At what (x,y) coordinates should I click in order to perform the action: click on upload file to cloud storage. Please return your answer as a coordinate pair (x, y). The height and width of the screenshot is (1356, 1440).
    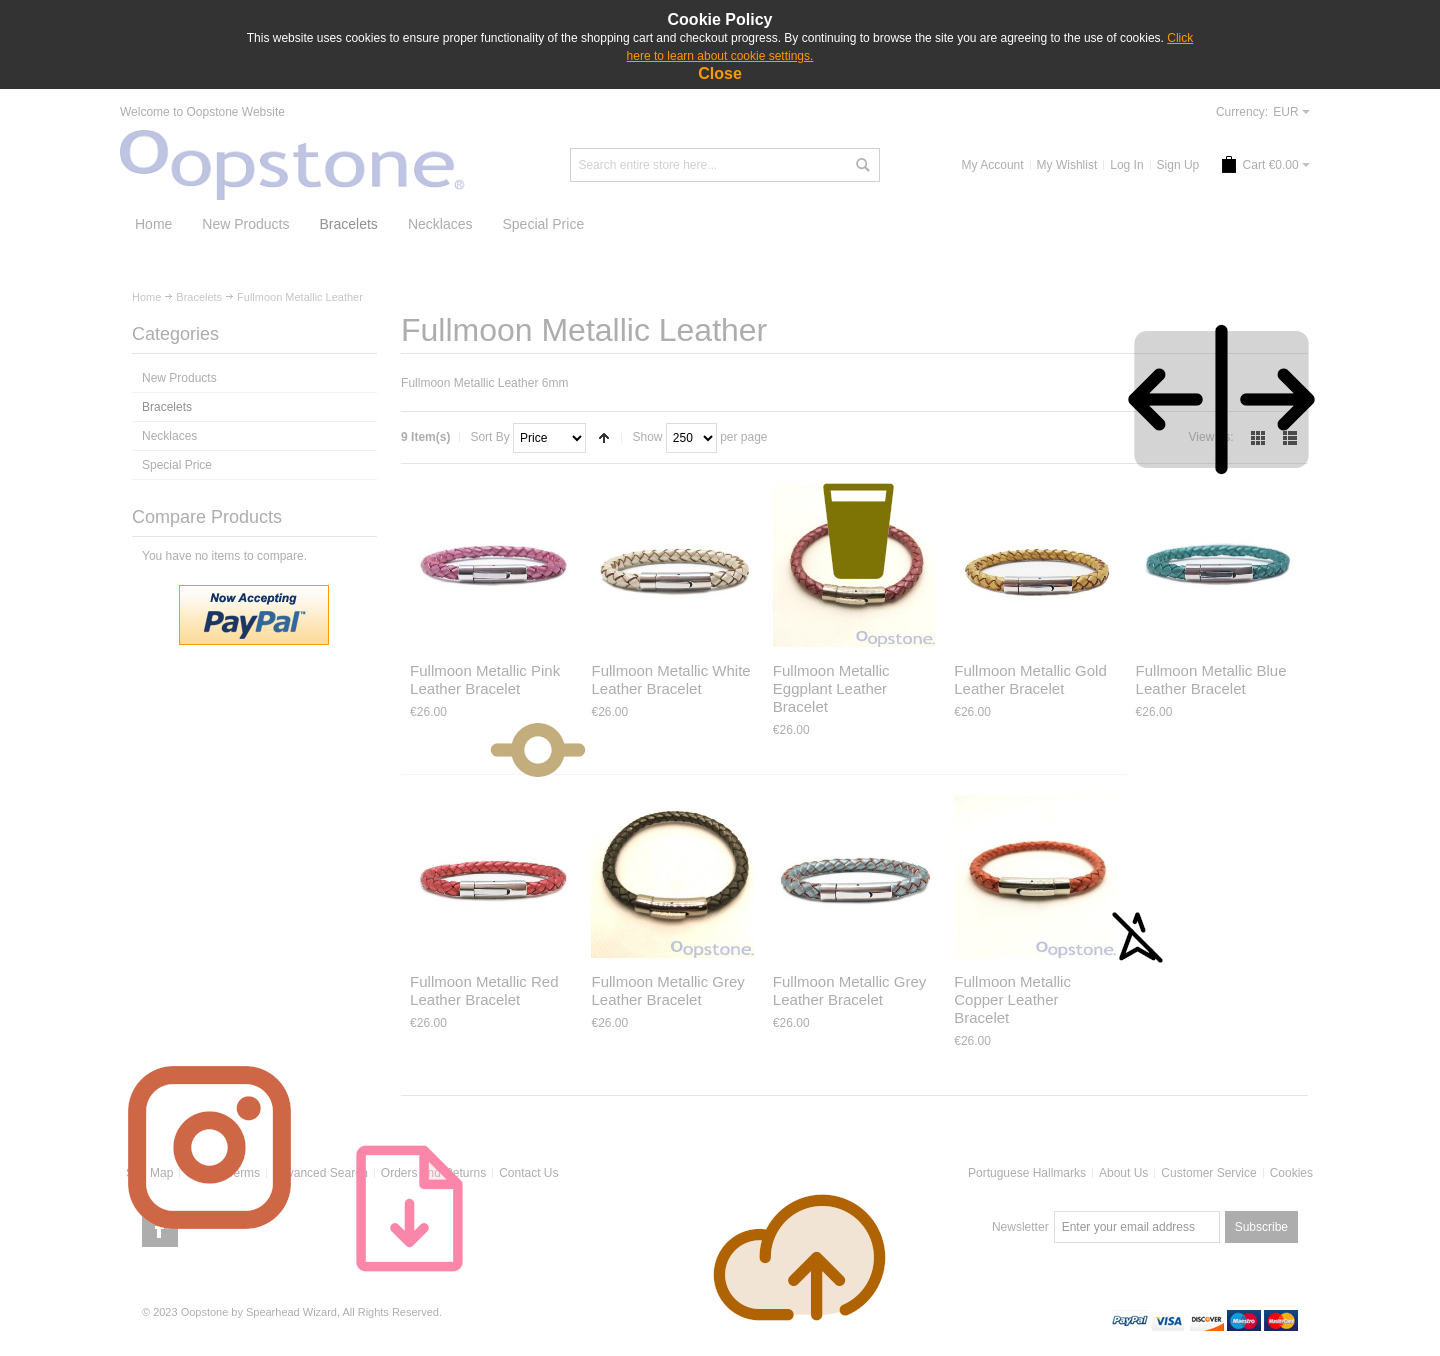
    Looking at the image, I should click on (799, 1257).